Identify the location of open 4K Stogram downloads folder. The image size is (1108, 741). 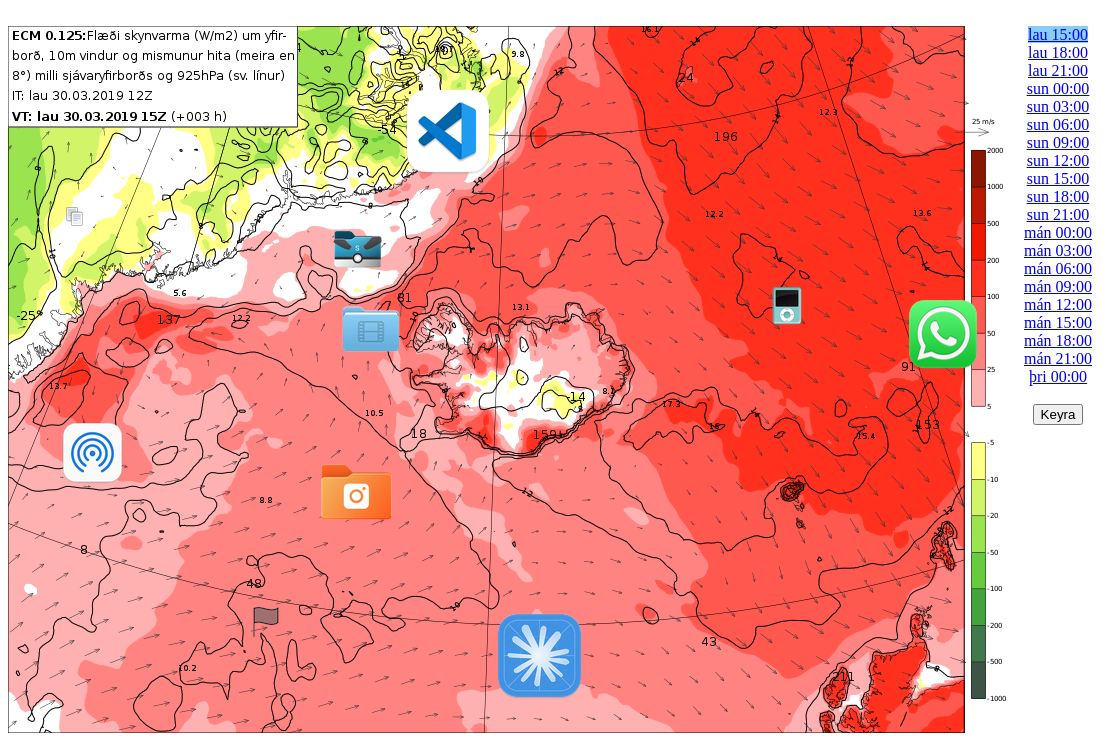
(356, 494).